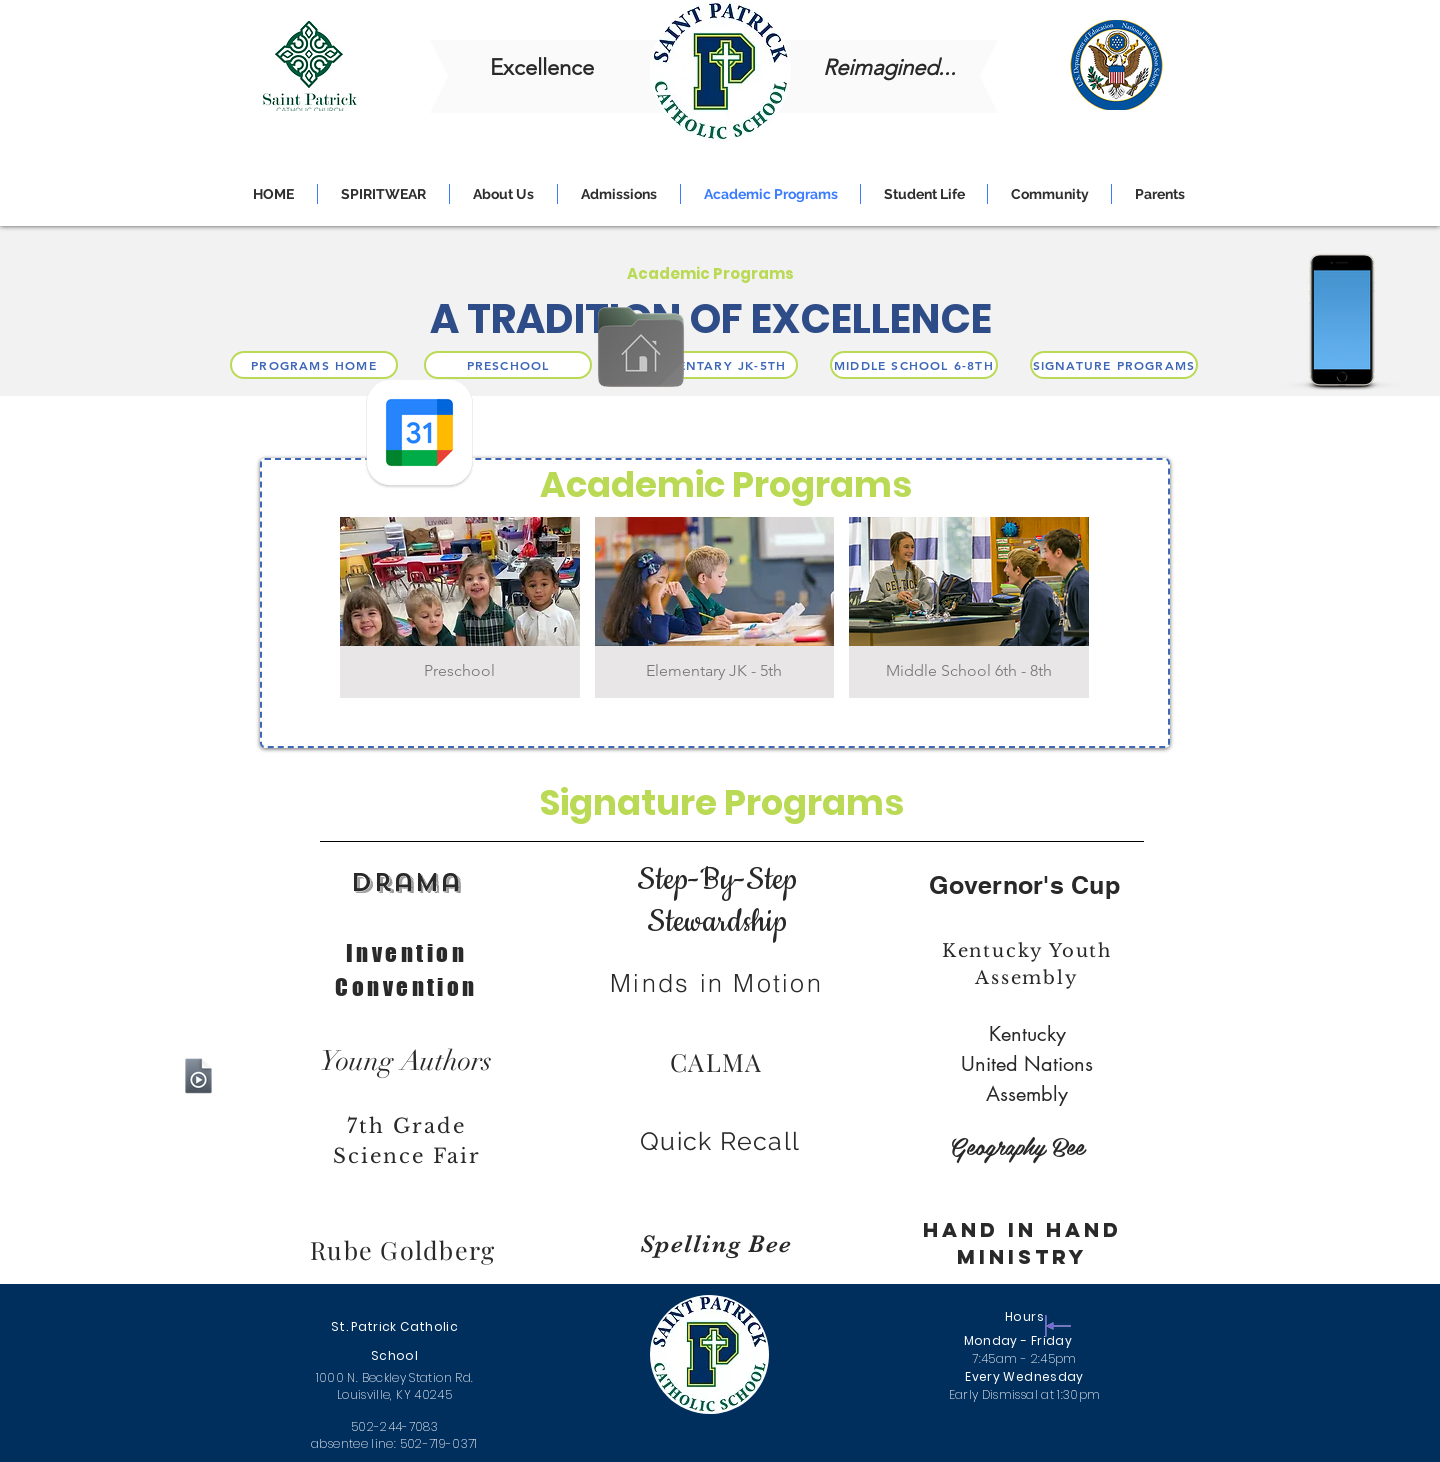 The image size is (1440, 1462). I want to click on a kdenlive title clip file, so click(198, 1076).